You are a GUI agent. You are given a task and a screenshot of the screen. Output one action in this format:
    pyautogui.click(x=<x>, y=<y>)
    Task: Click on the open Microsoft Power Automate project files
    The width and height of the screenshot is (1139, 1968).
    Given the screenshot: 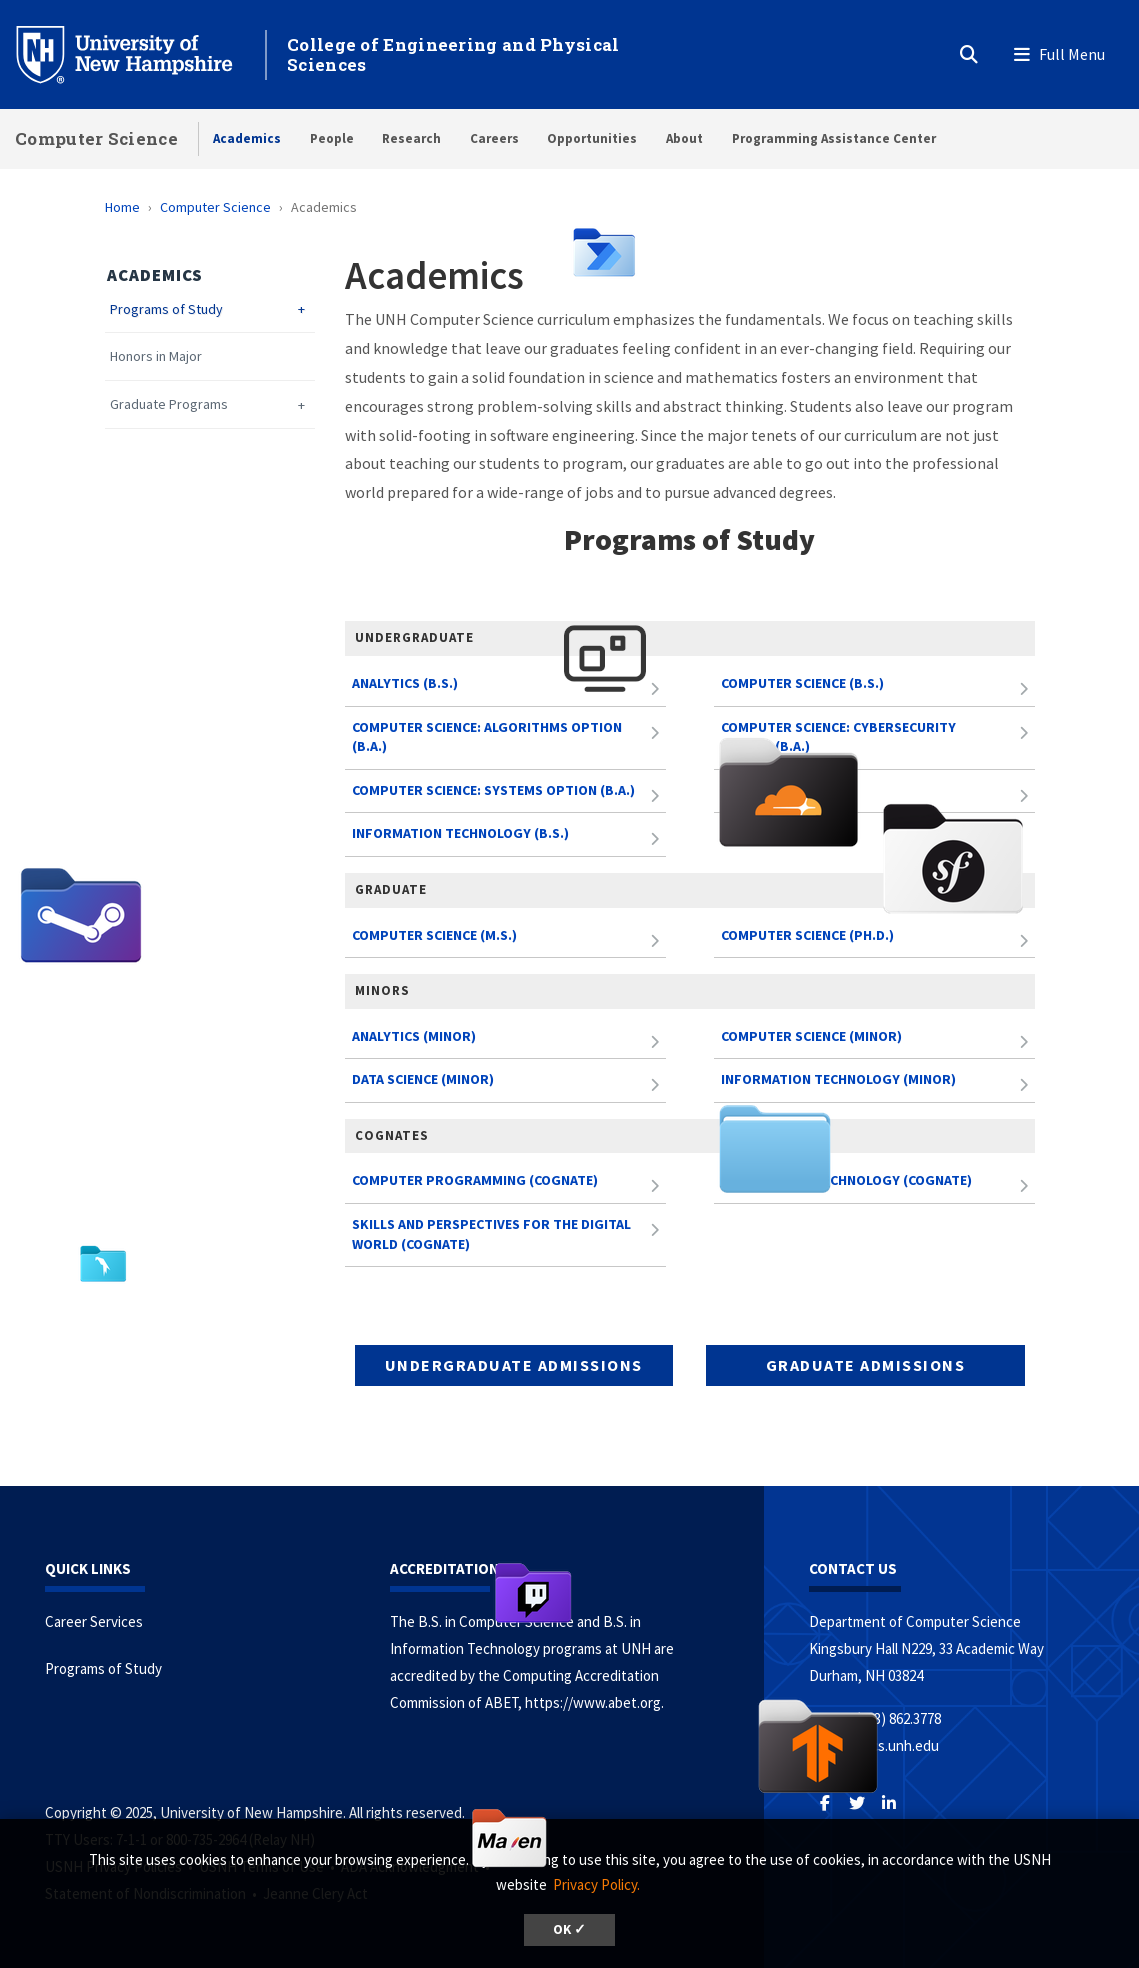 What is the action you would take?
    pyautogui.click(x=604, y=254)
    